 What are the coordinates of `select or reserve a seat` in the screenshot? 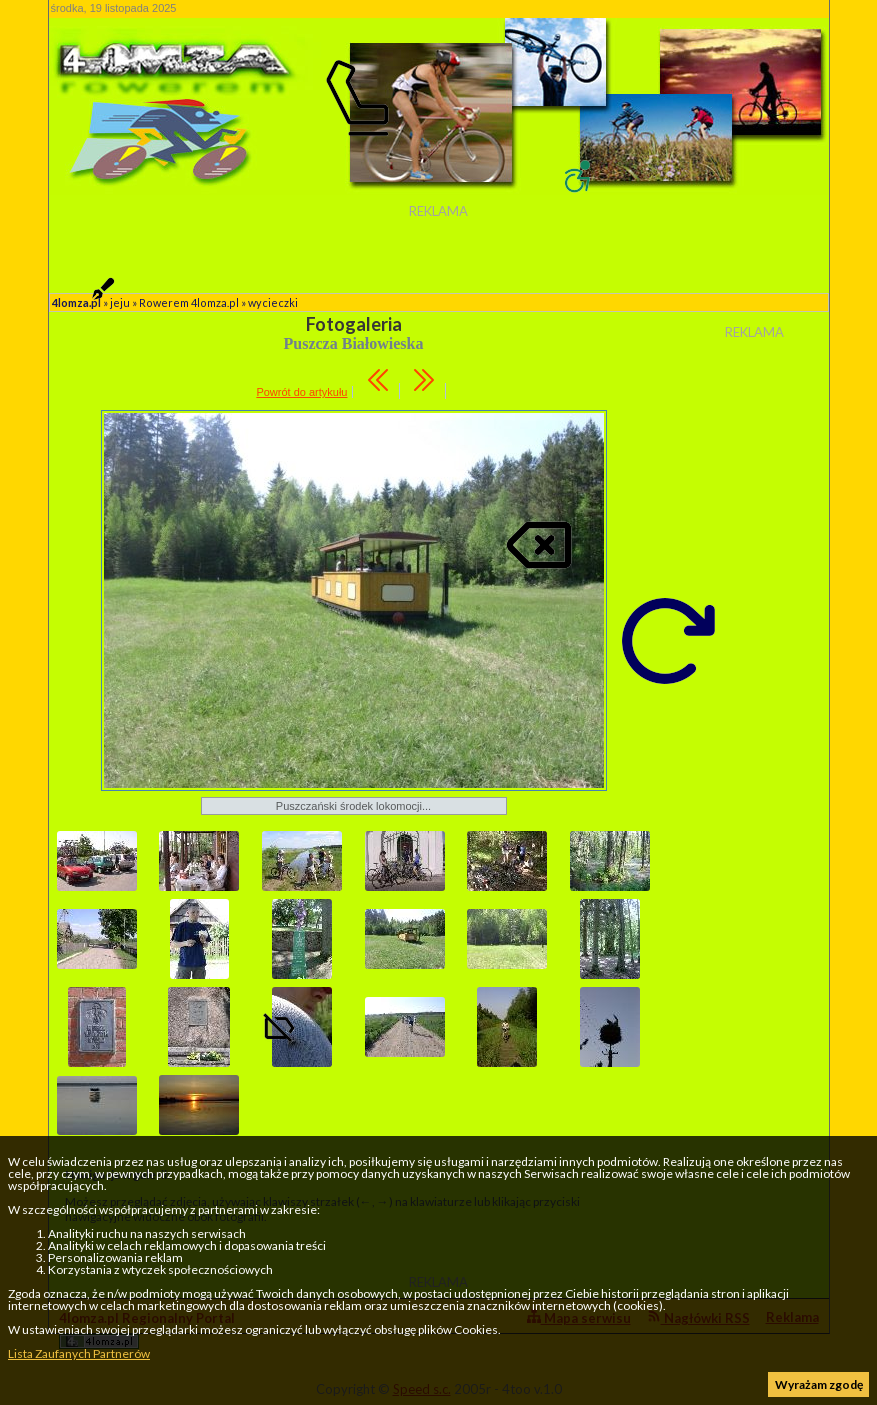 It's located at (356, 98).